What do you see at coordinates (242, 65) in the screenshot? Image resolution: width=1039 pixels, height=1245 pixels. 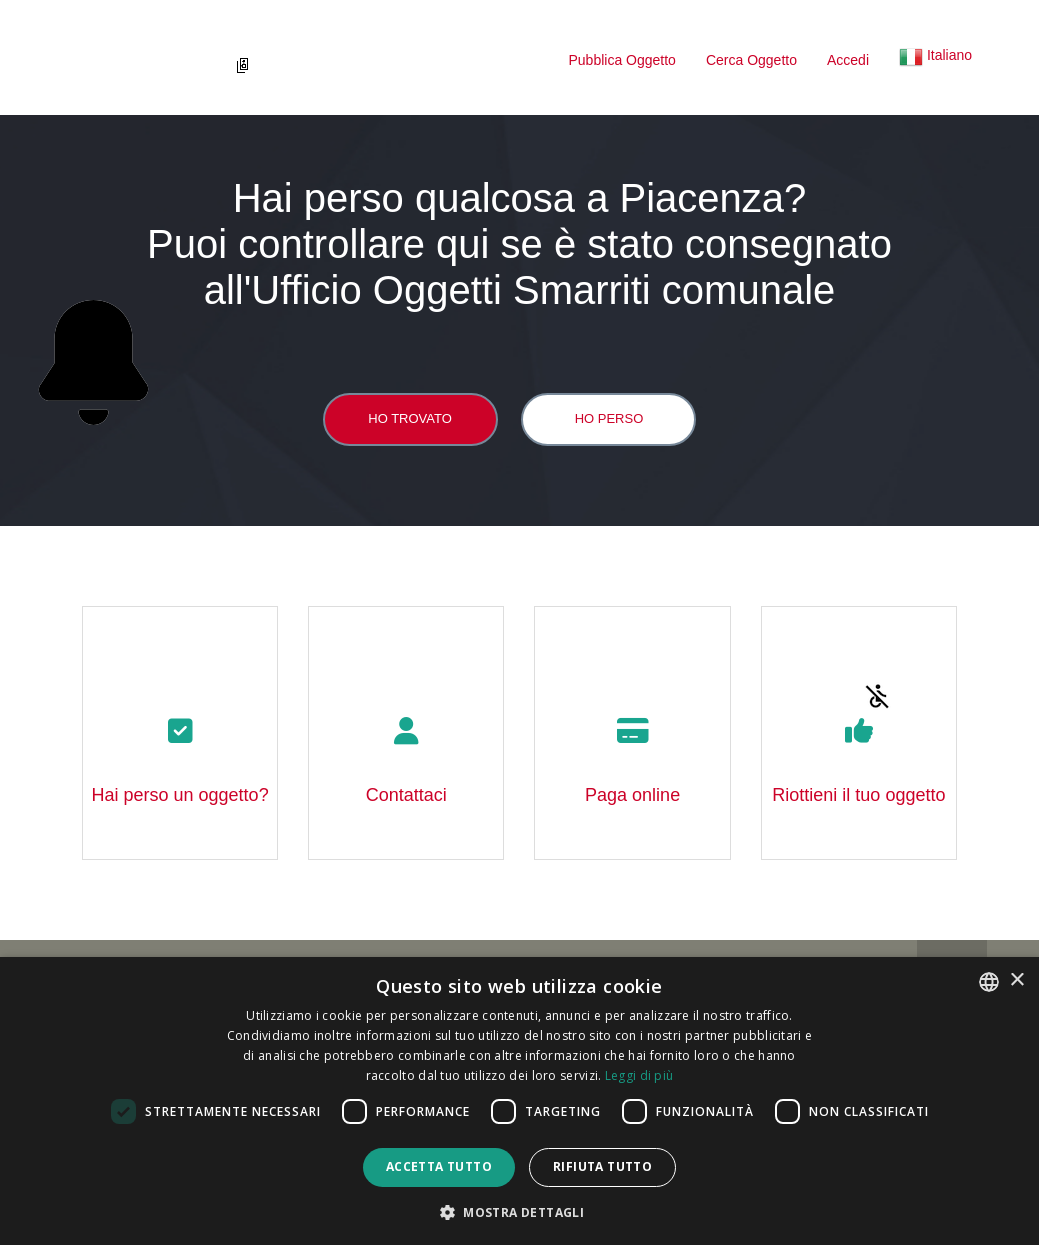 I see `access speaker group settings` at bounding box center [242, 65].